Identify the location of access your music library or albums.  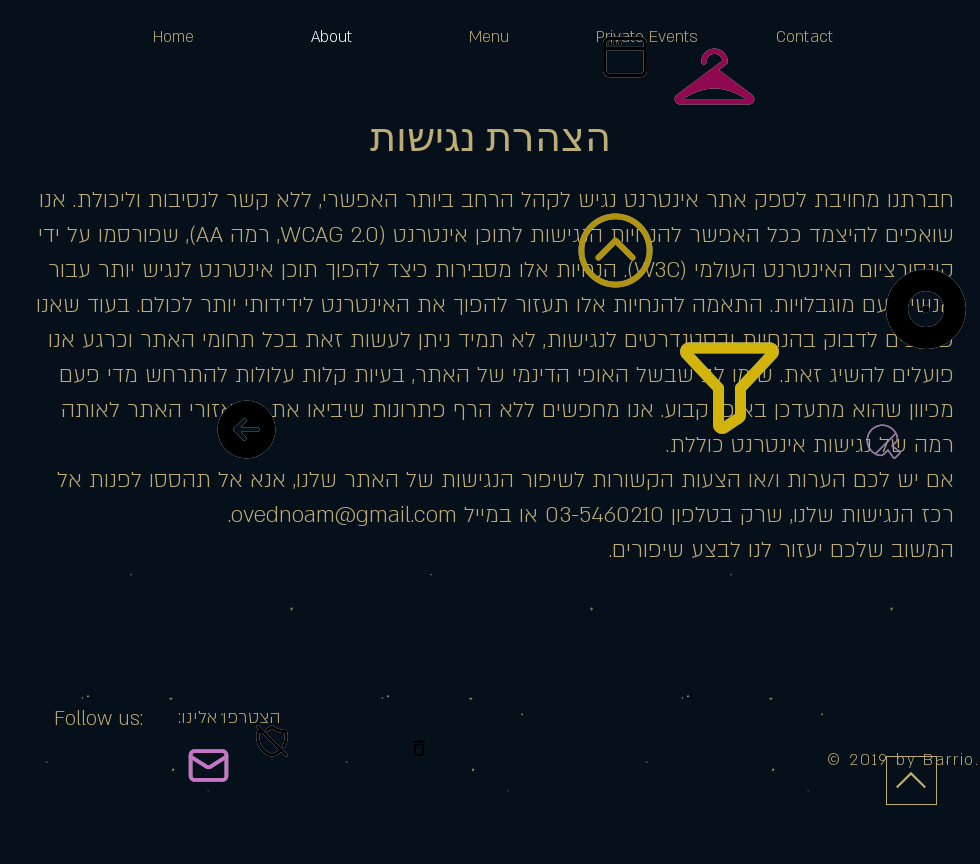
(926, 309).